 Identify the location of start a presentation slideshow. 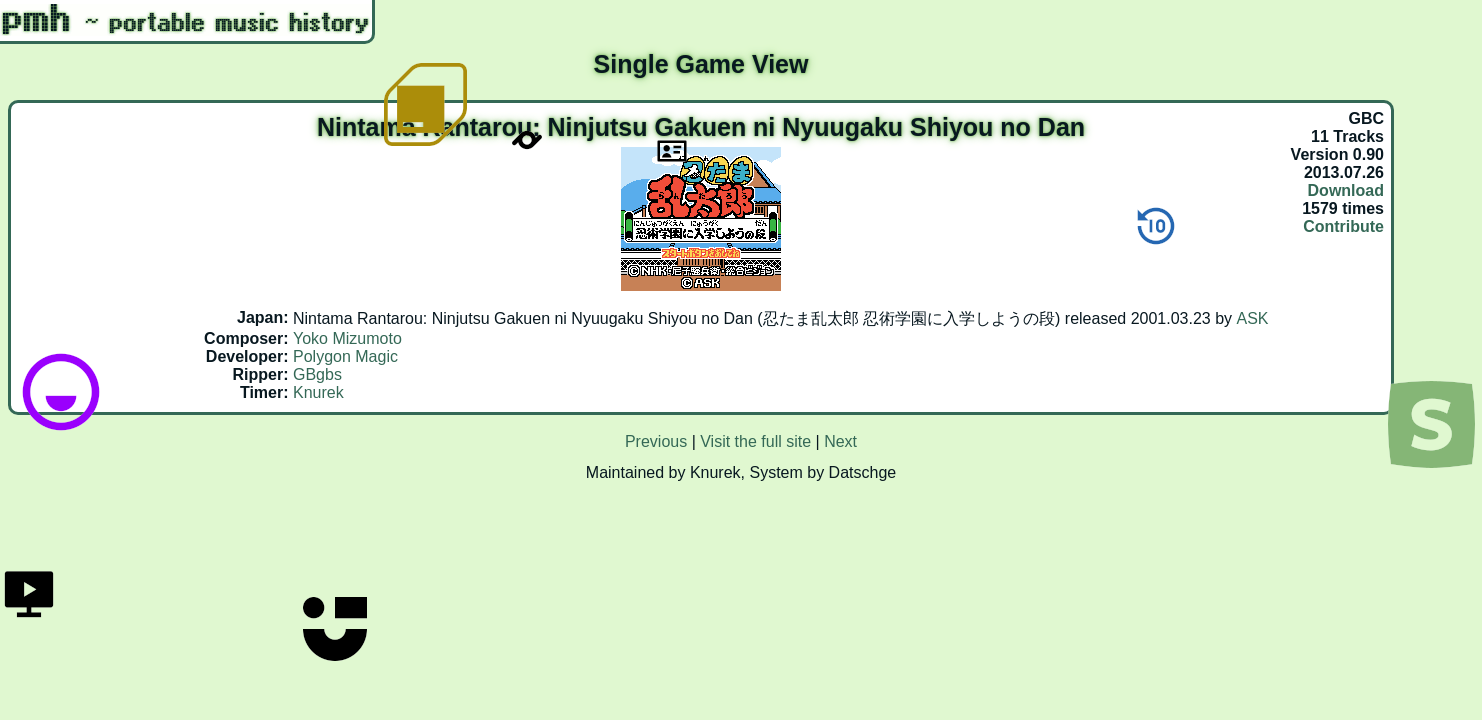
(29, 593).